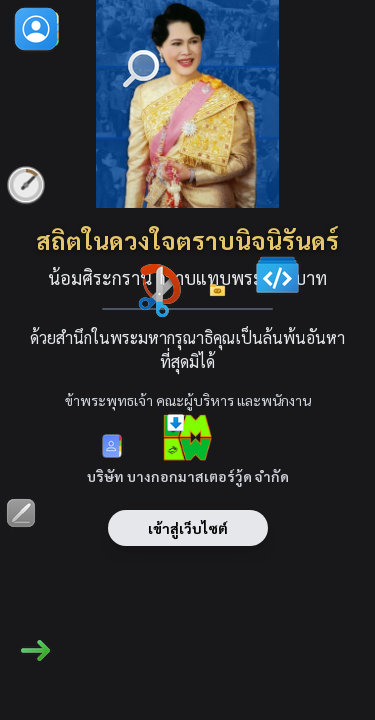 This screenshot has width=375, height=720. I want to click on move a file or folder to a new location, so click(35, 650).